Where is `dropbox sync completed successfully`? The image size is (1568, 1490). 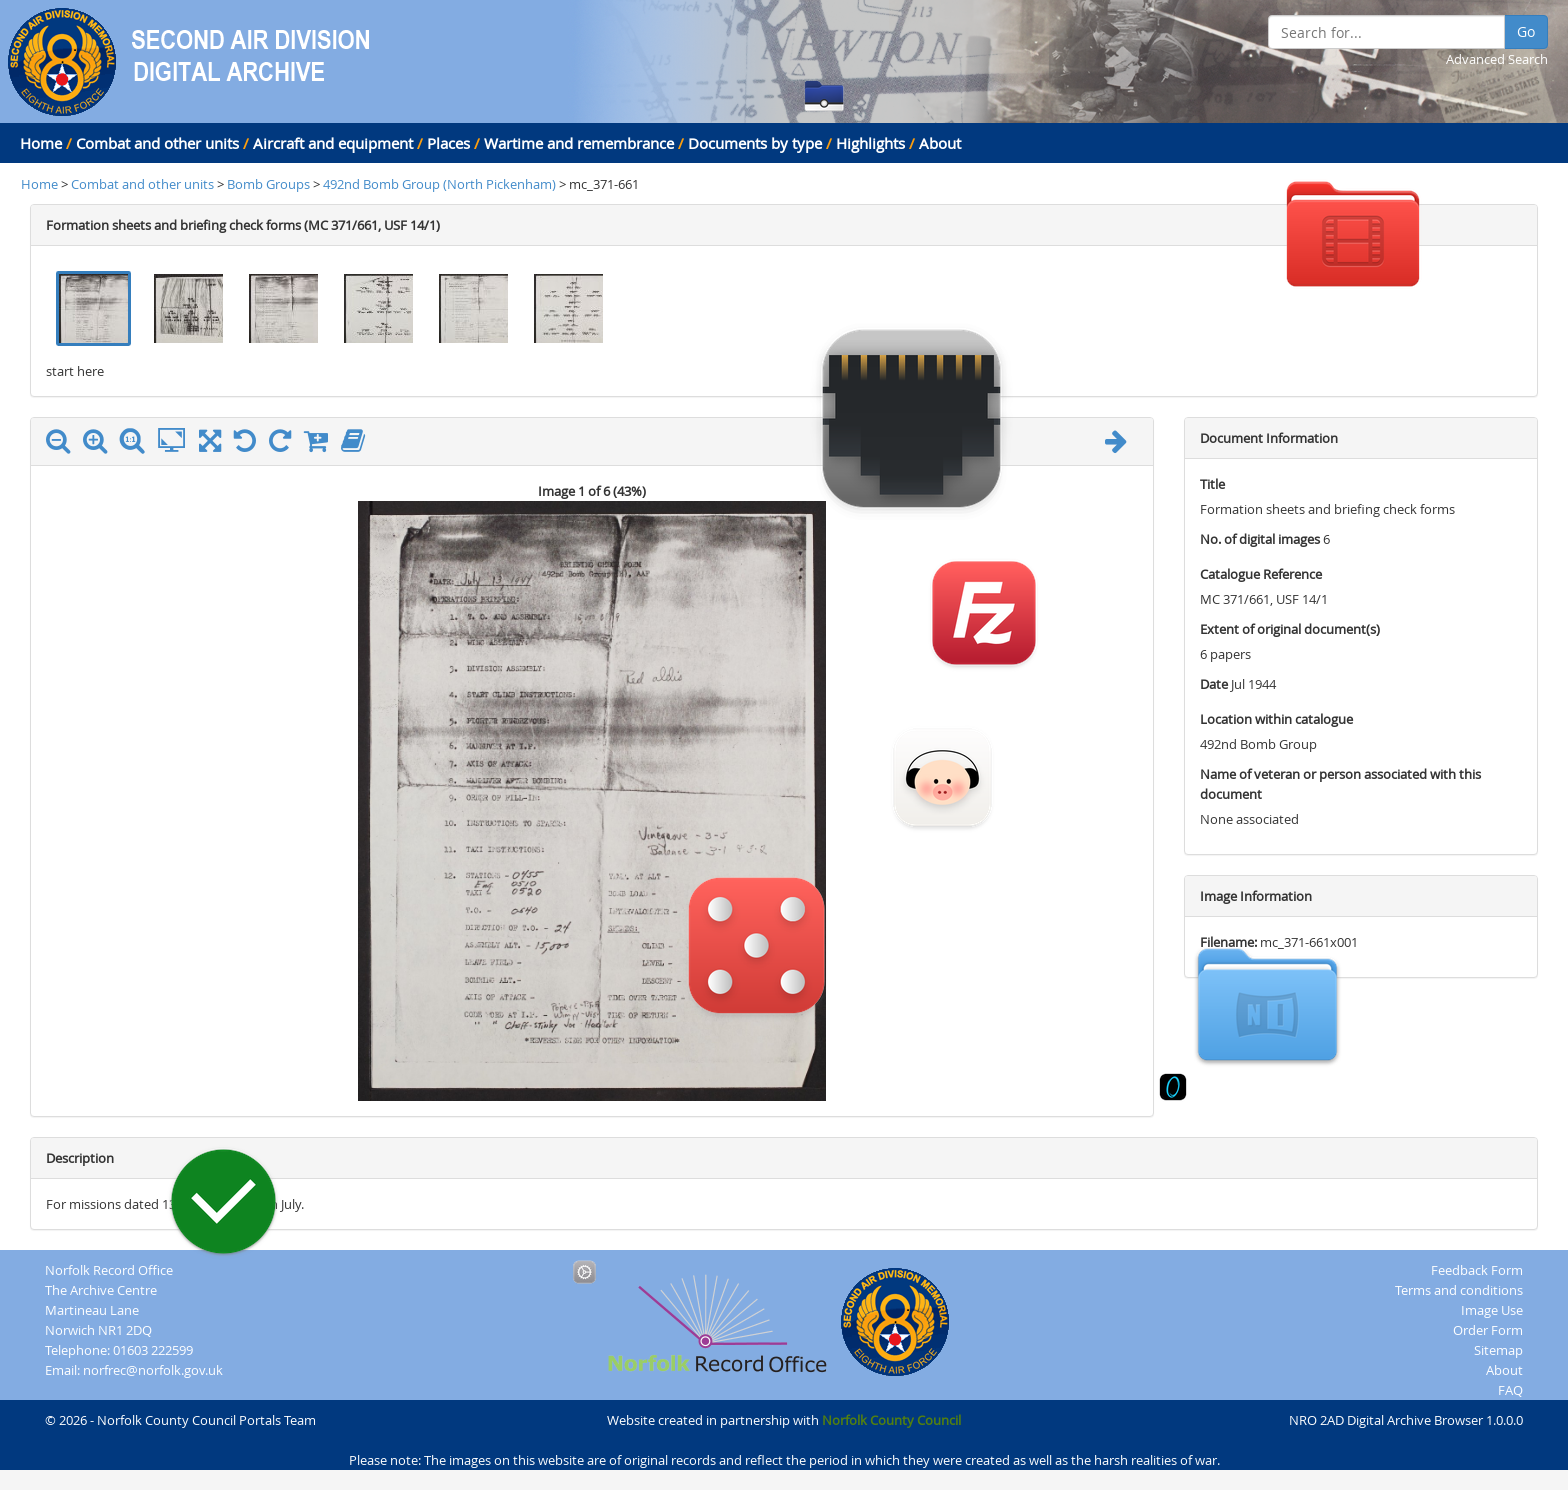
dropbox sync completed successfully is located at coordinates (223, 1201).